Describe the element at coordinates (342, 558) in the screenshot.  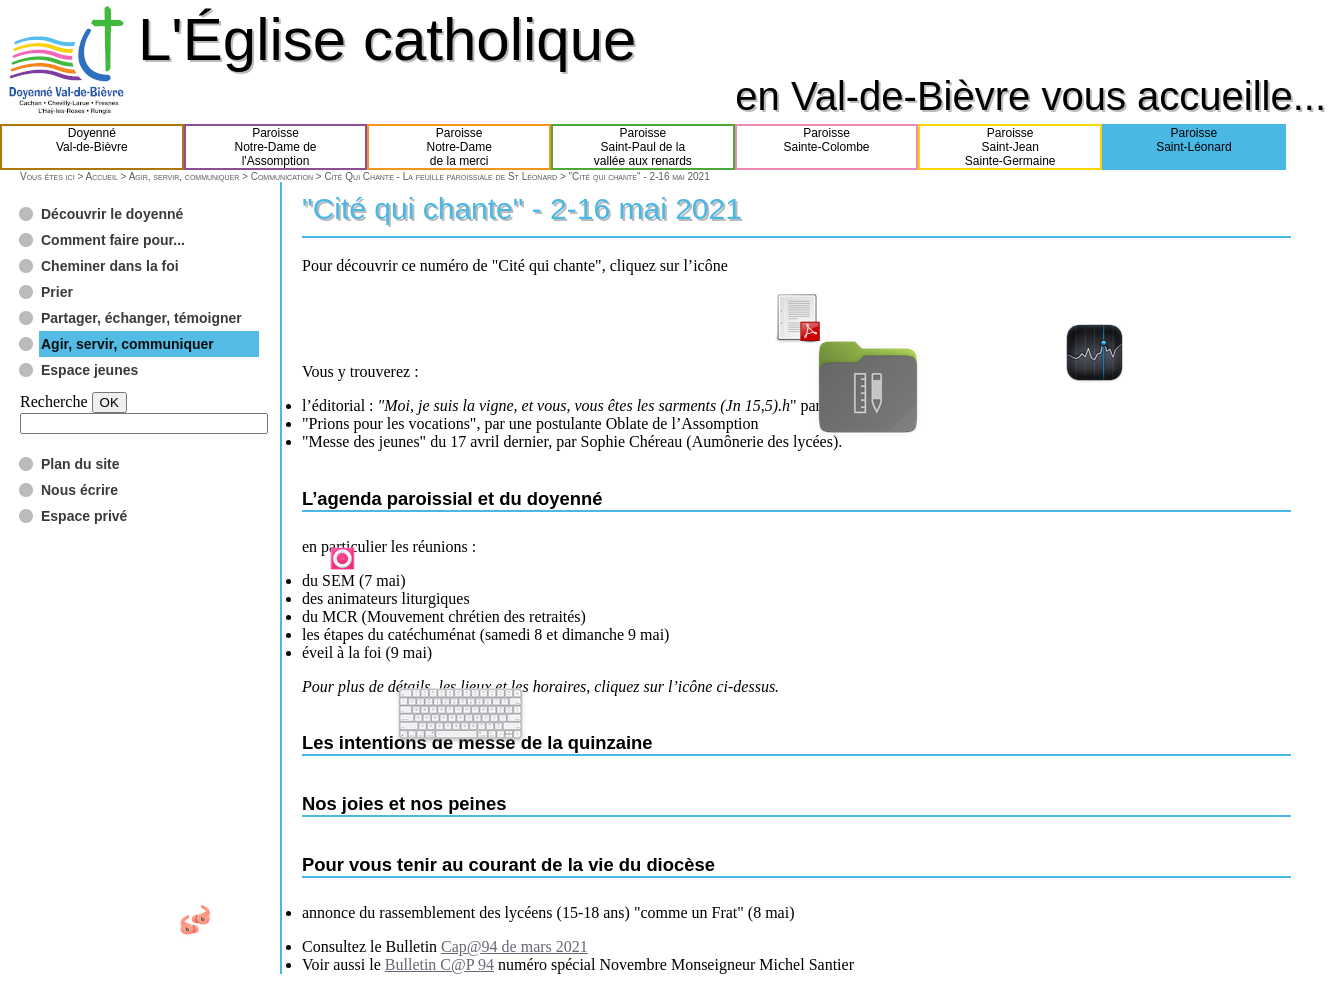
I see `iPod shuffle device connected` at that location.